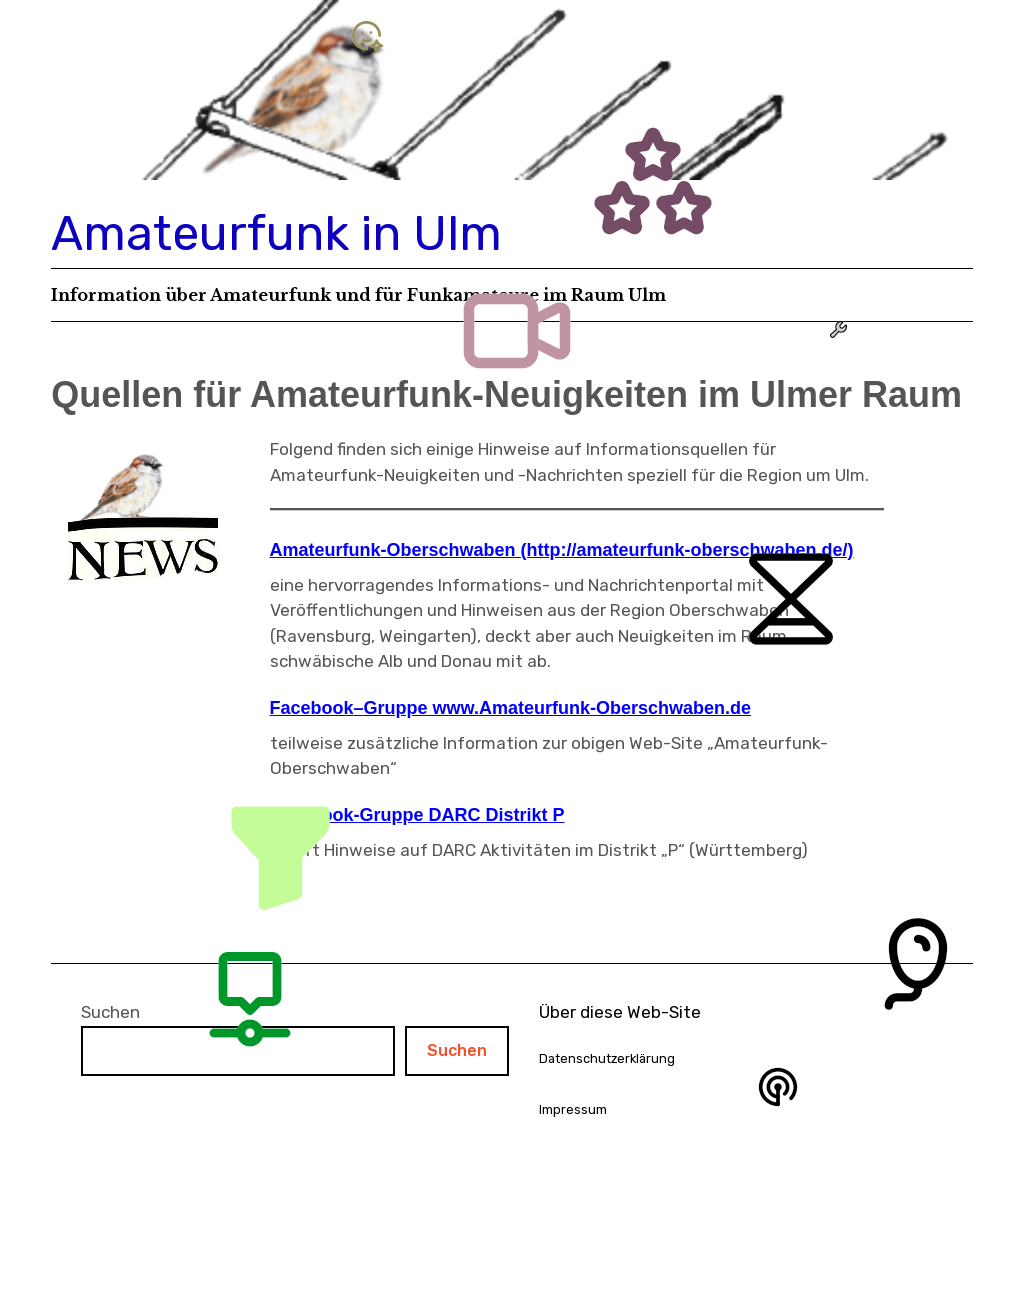 This screenshot has height=1303, width=1024. What do you see at coordinates (838, 329) in the screenshot?
I see `access settings or configuration options` at bounding box center [838, 329].